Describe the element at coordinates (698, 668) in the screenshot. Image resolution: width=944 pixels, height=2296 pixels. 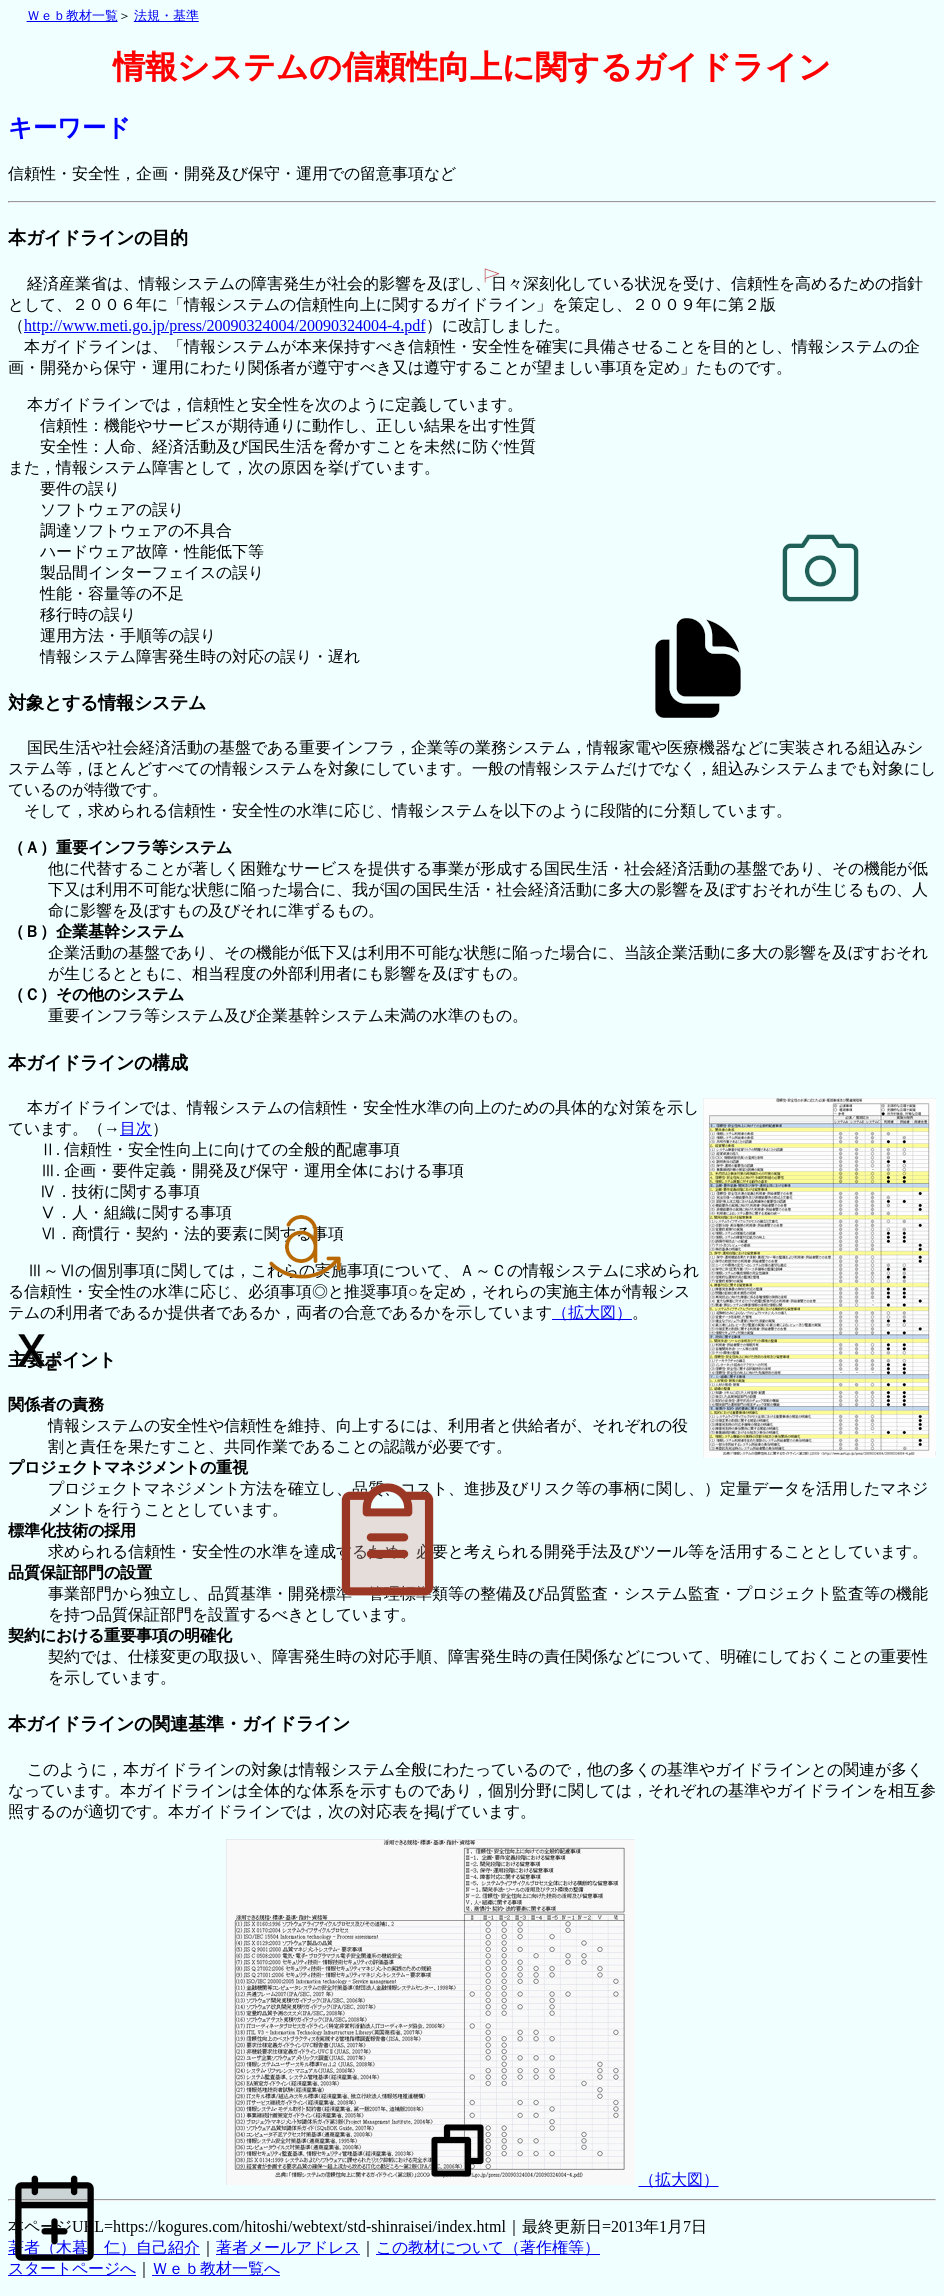
I see `duplicate or copy a document` at that location.